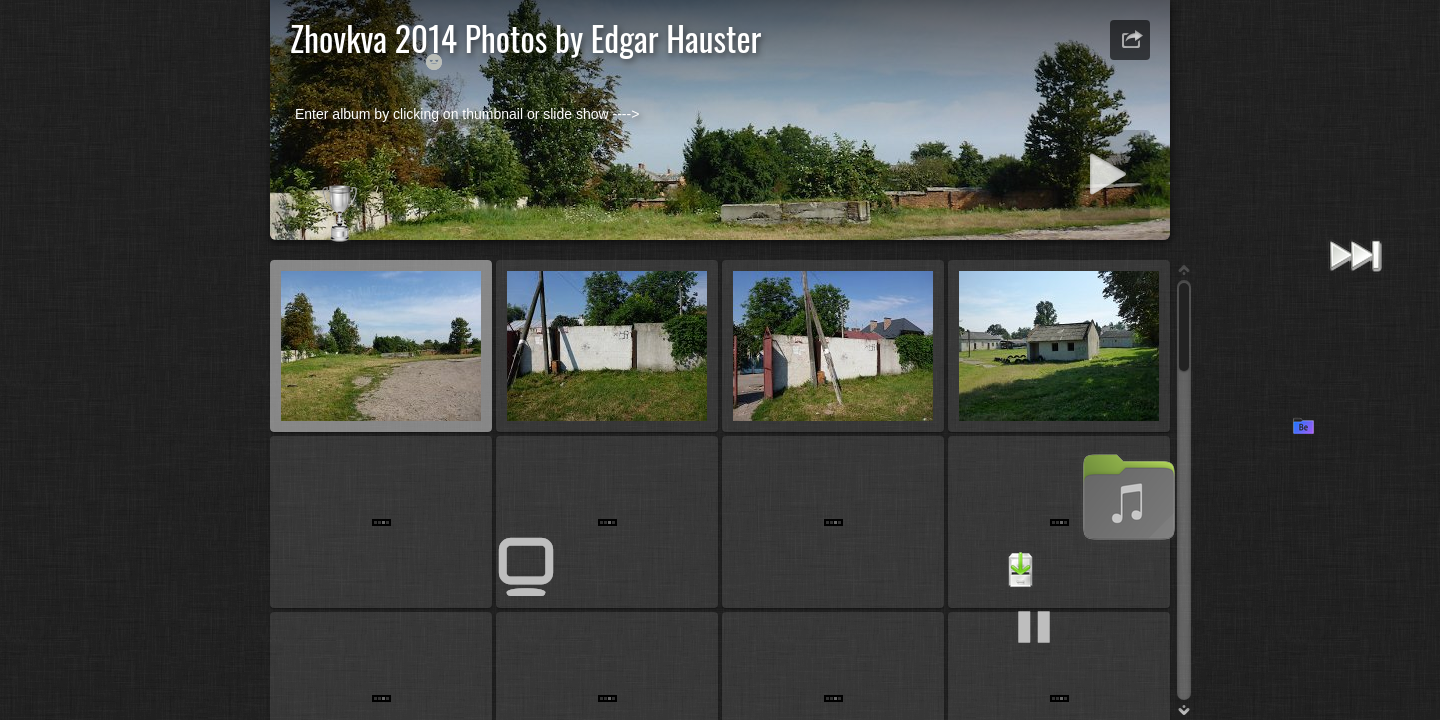  I want to click on react with anger to a message or post, so click(434, 62).